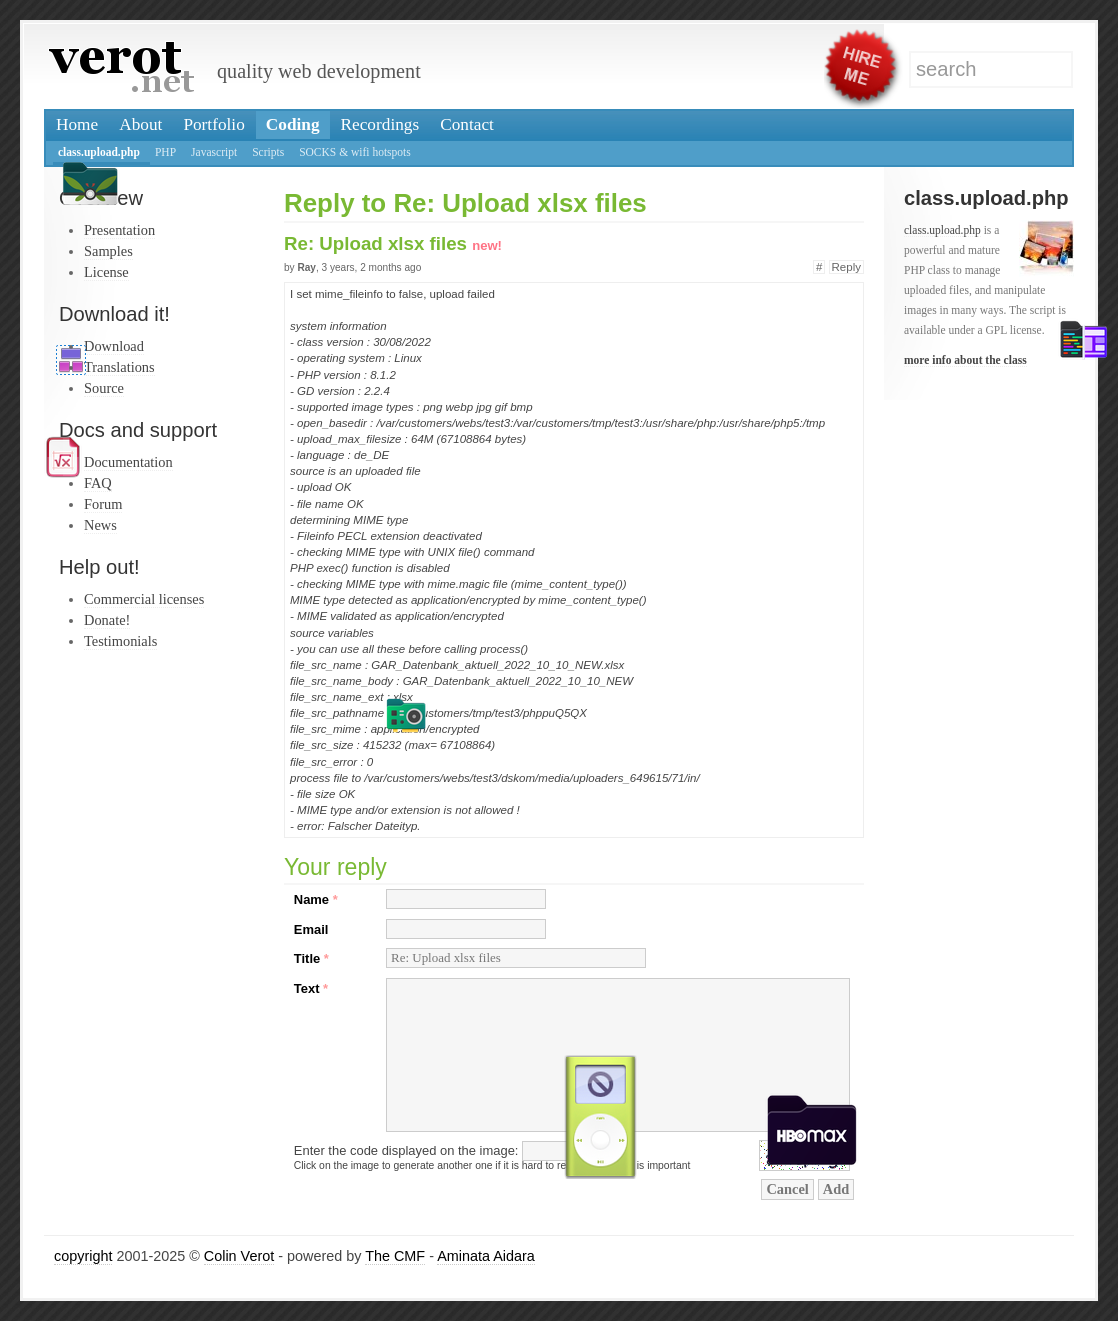  Describe the element at coordinates (90, 185) in the screenshot. I see `open folder containing pokémon park ball game files` at that location.